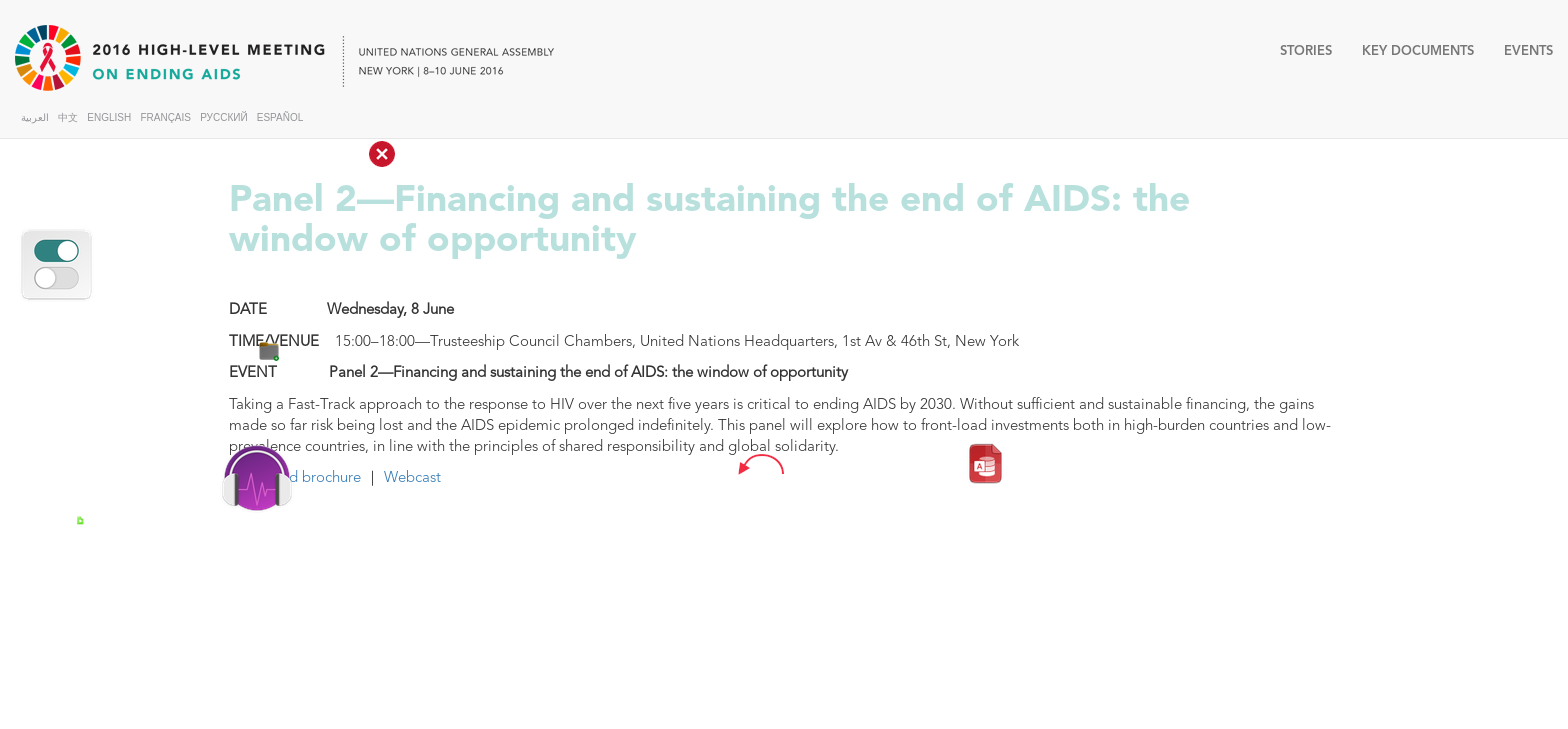 The height and width of the screenshot is (729, 1568). What do you see at coordinates (269, 351) in the screenshot?
I see `create a new folder` at bounding box center [269, 351].